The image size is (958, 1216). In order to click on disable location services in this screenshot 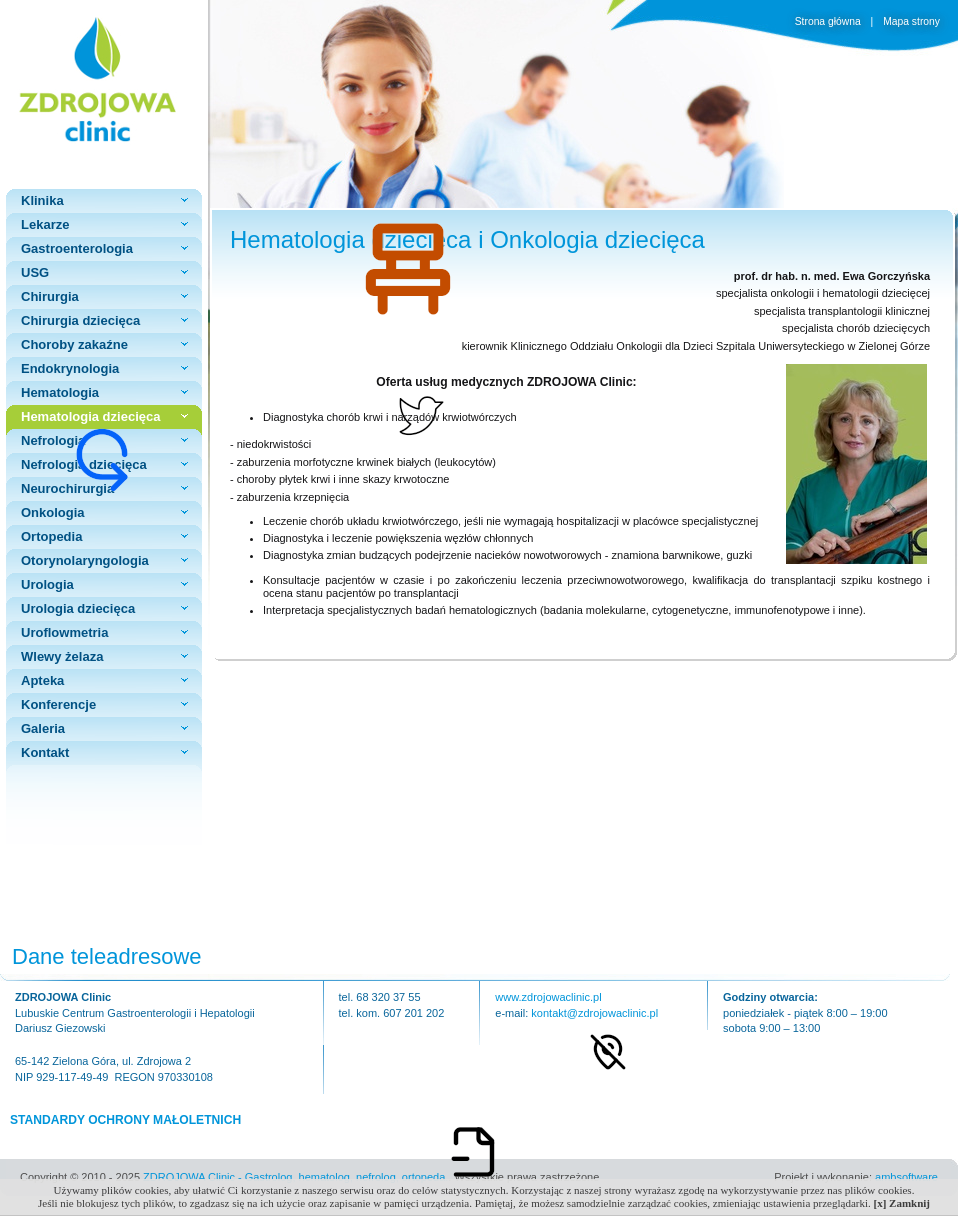, I will do `click(608, 1052)`.